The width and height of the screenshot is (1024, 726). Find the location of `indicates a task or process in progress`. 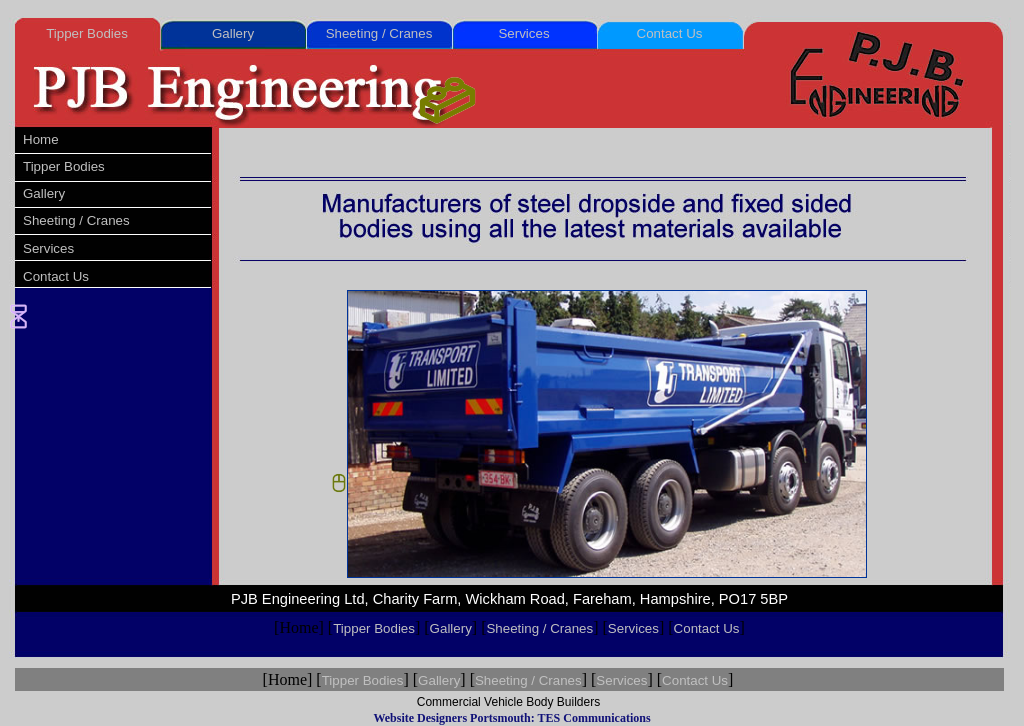

indicates a task or process in progress is located at coordinates (18, 316).